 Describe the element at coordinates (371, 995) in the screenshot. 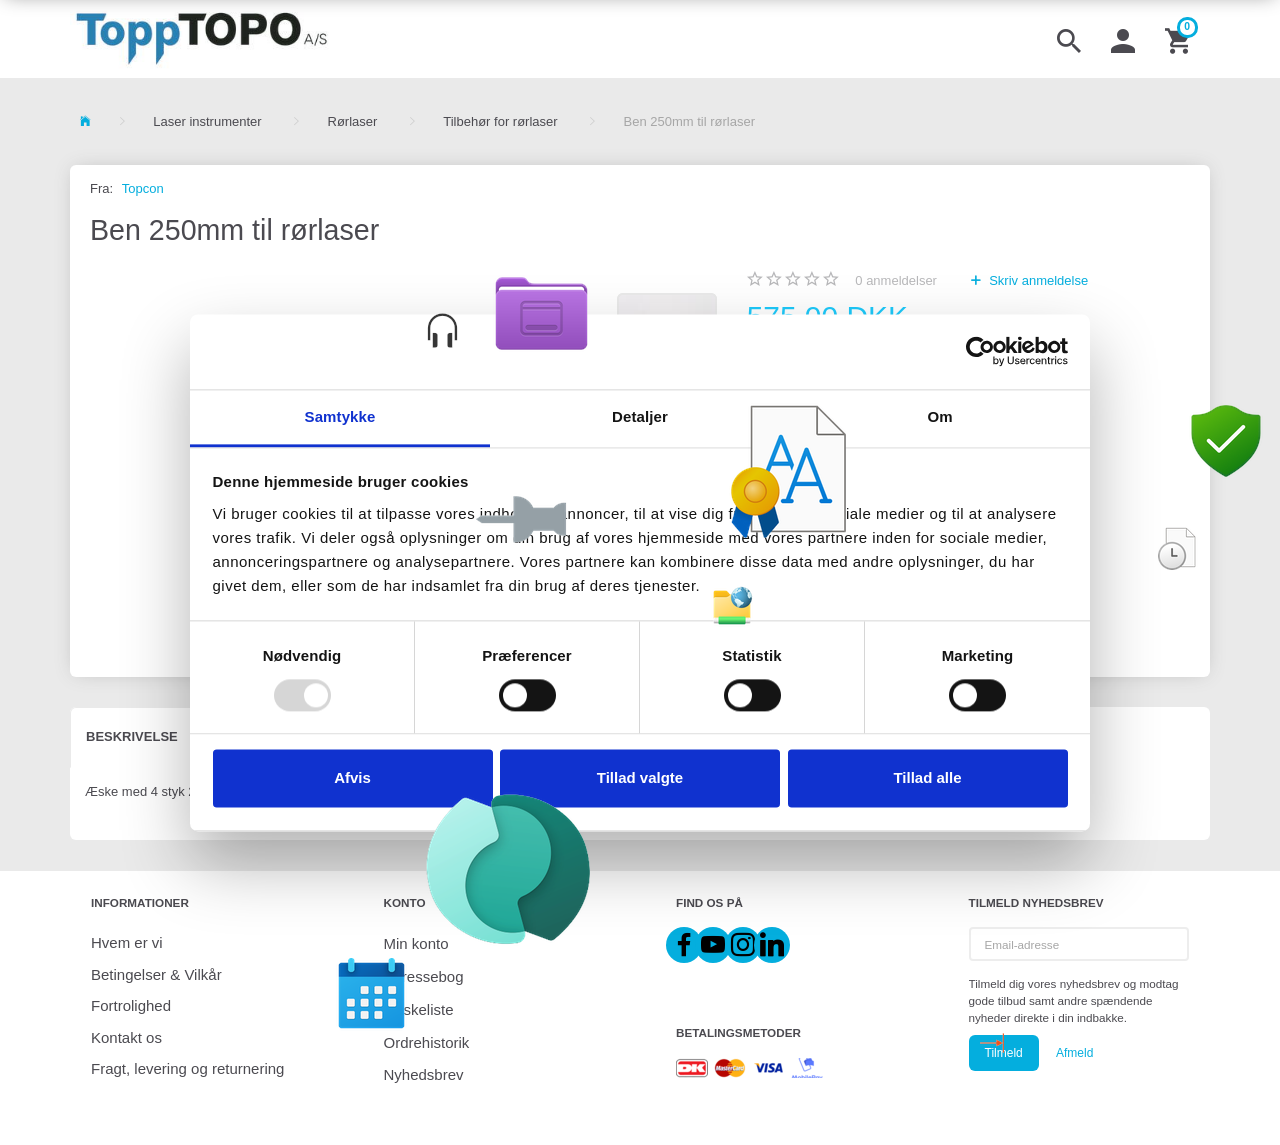

I see `open the calendar app` at that location.